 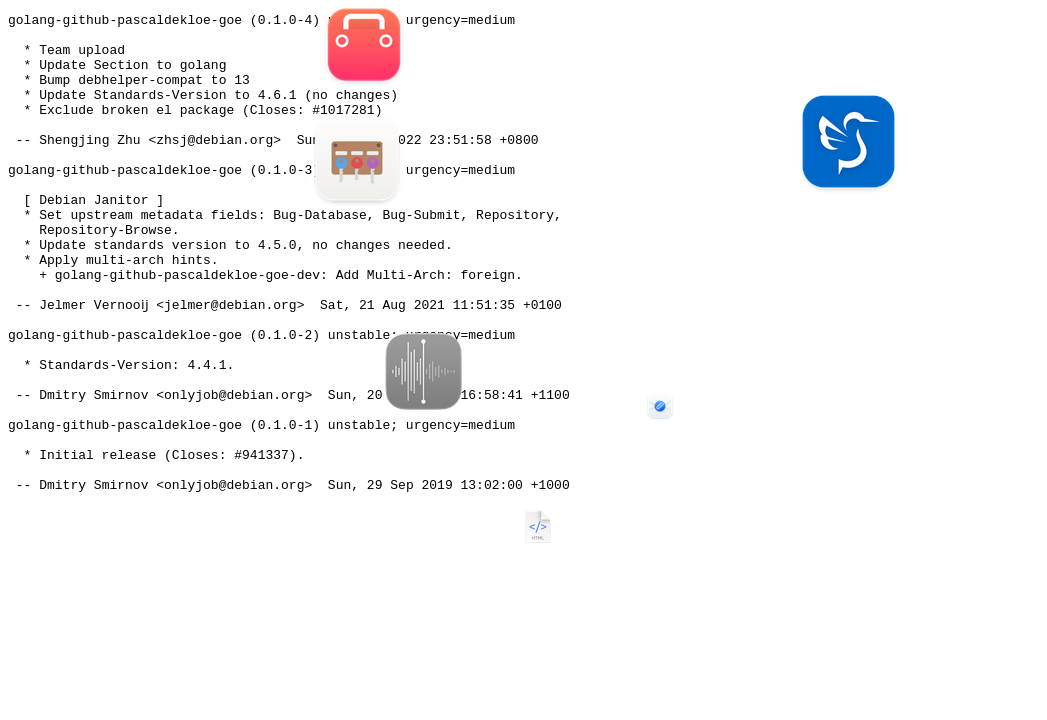 I want to click on launch lubuntu application, so click(x=848, y=141).